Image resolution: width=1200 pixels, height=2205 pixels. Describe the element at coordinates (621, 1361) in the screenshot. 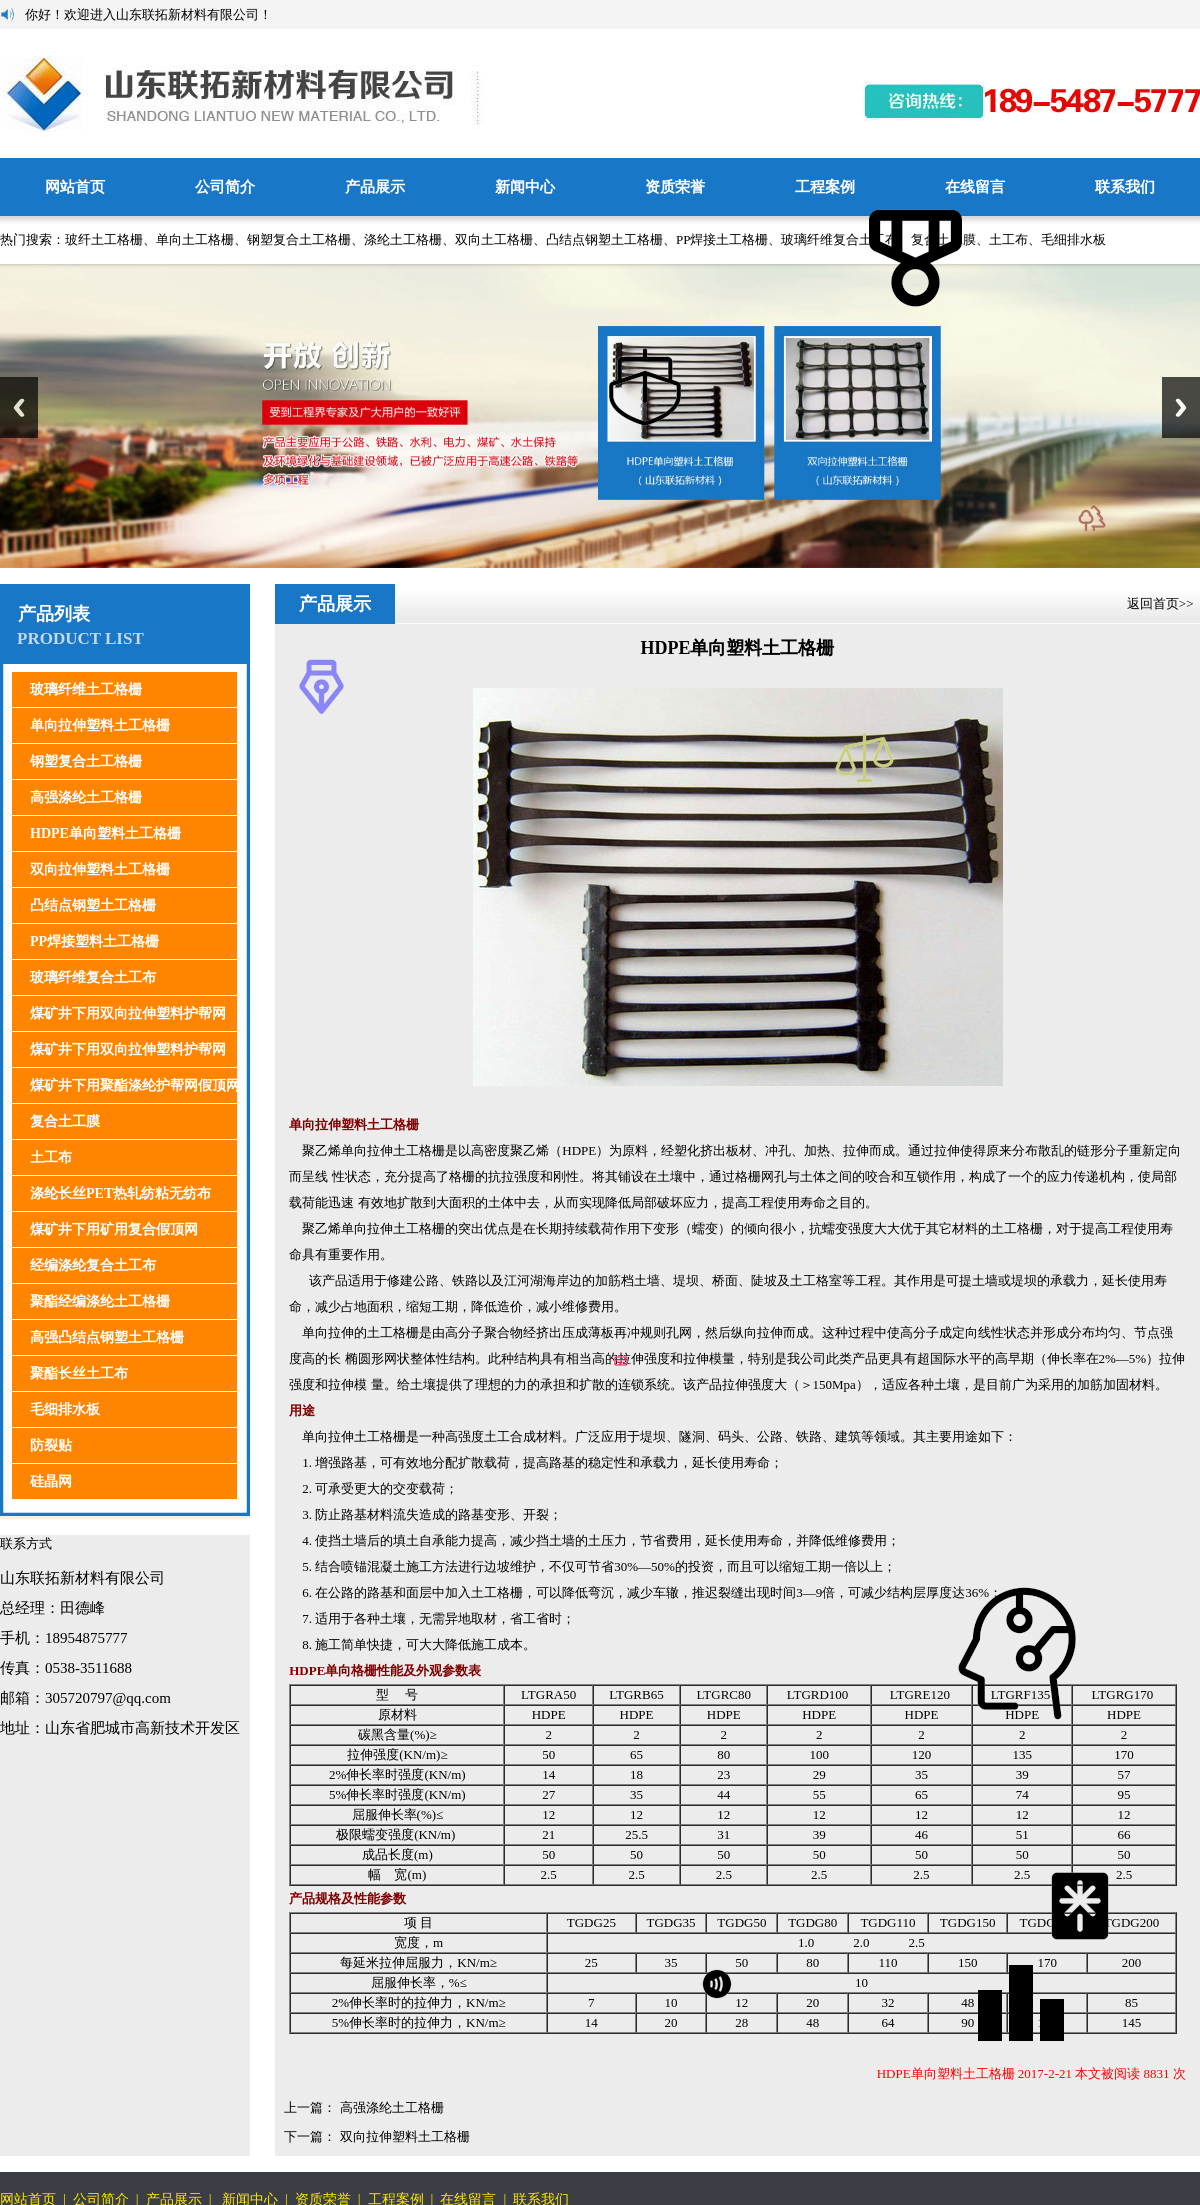

I see `manage payment methods` at that location.